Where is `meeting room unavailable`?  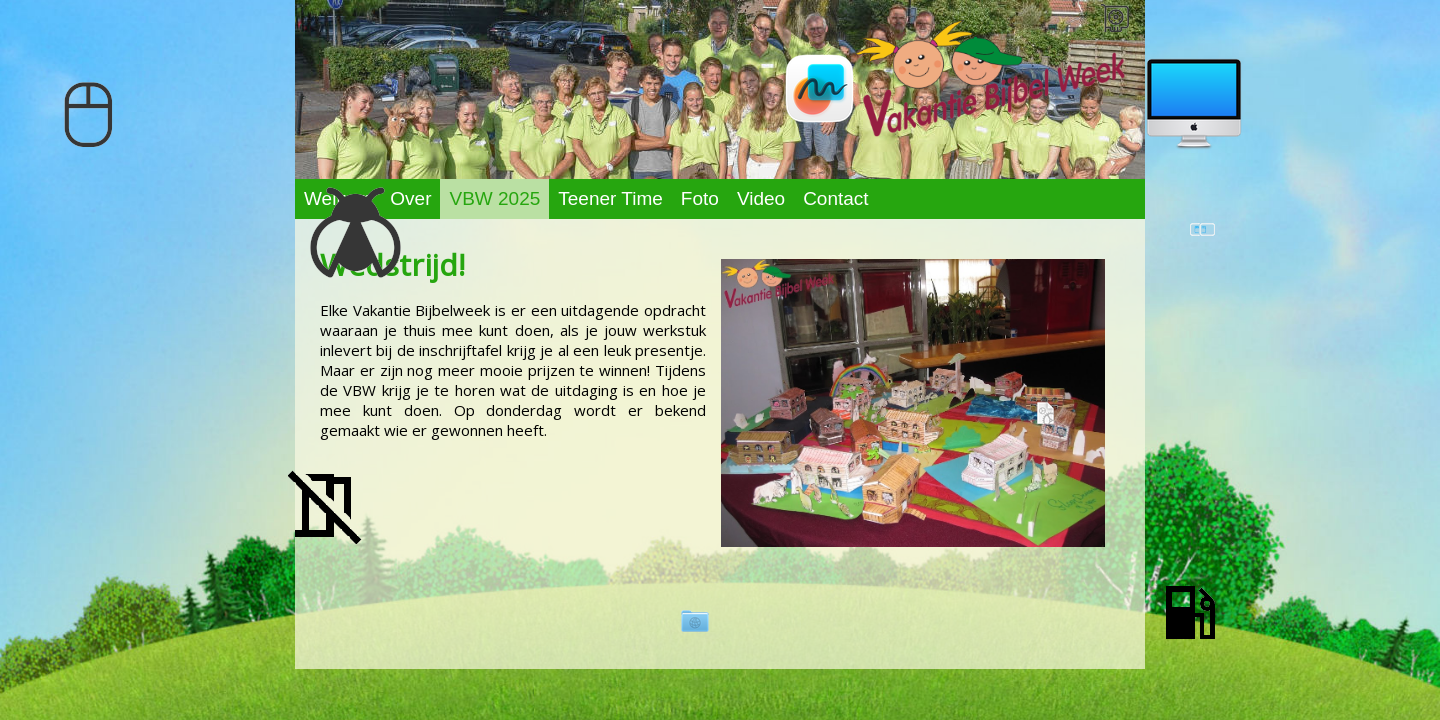 meeting room unavailable is located at coordinates (326, 505).